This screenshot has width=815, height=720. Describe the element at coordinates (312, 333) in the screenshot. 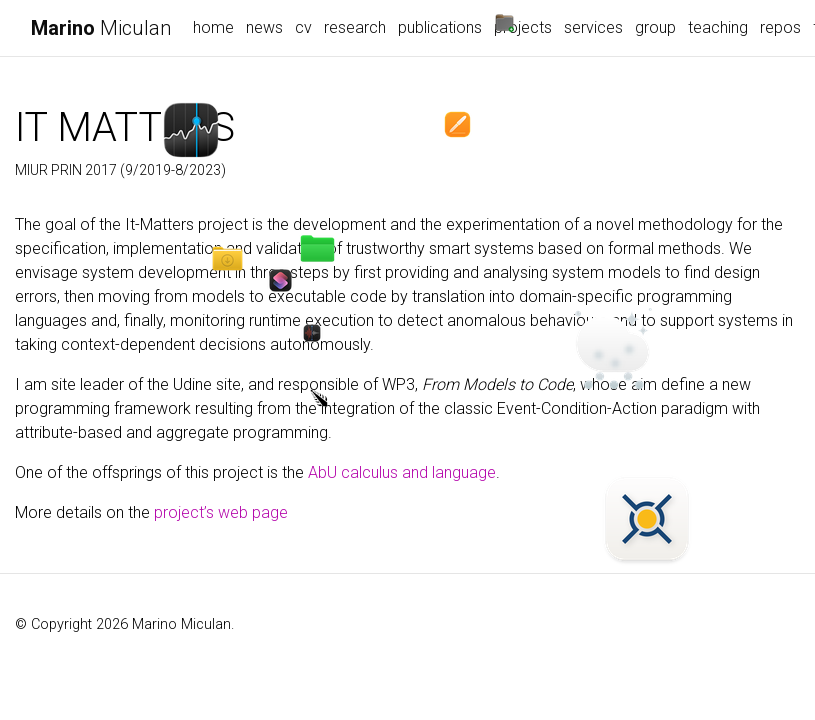

I see `open voice memos app` at that location.